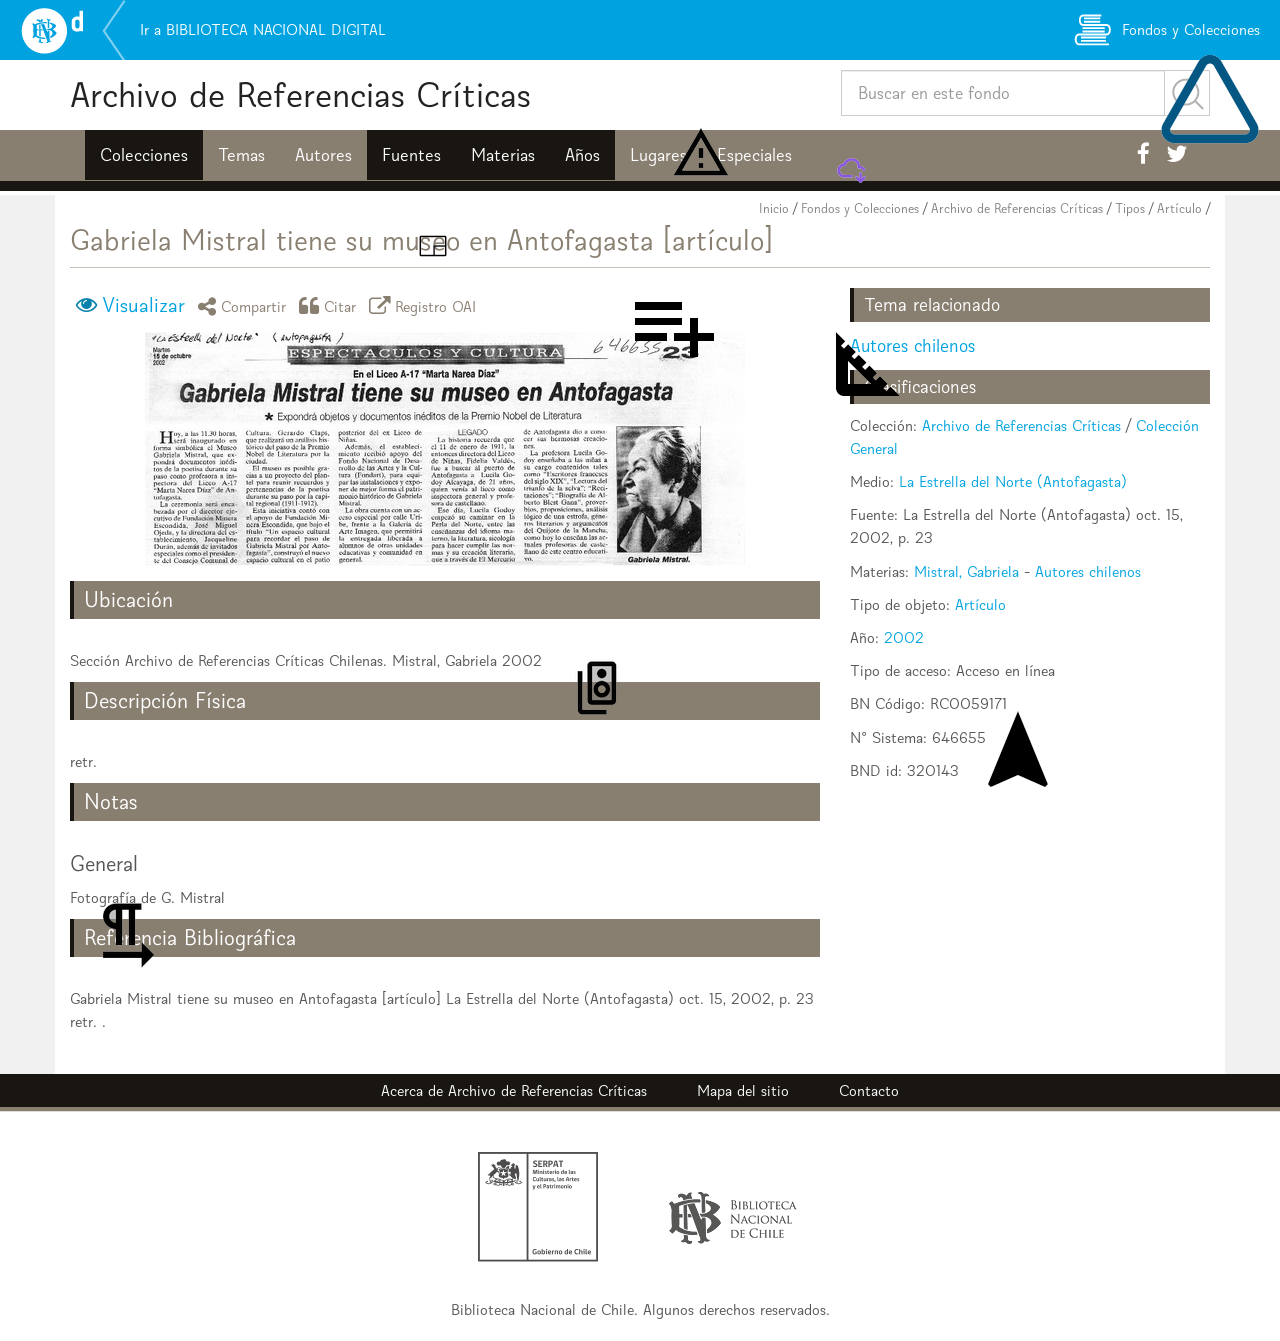 The height and width of the screenshot is (1341, 1280). What do you see at coordinates (701, 153) in the screenshot?
I see `indicates a warning or potential issue` at bounding box center [701, 153].